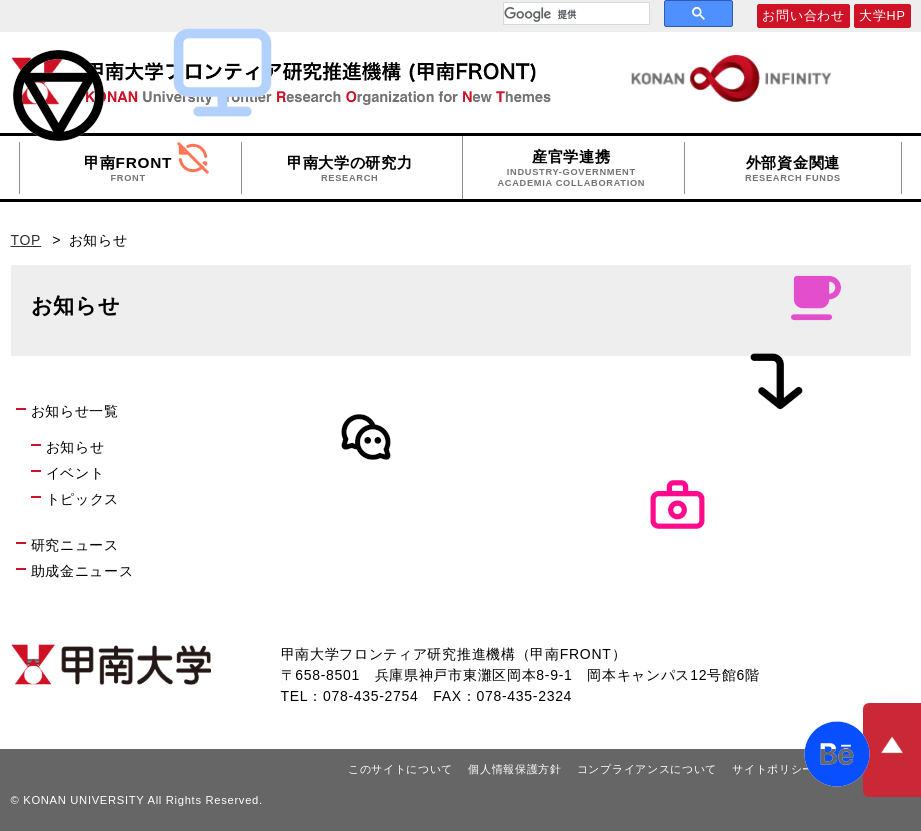 This screenshot has height=831, width=921. Describe the element at coordinates (193, 158) in the screenshot. I see `refresh or sync is disabled` at that location.